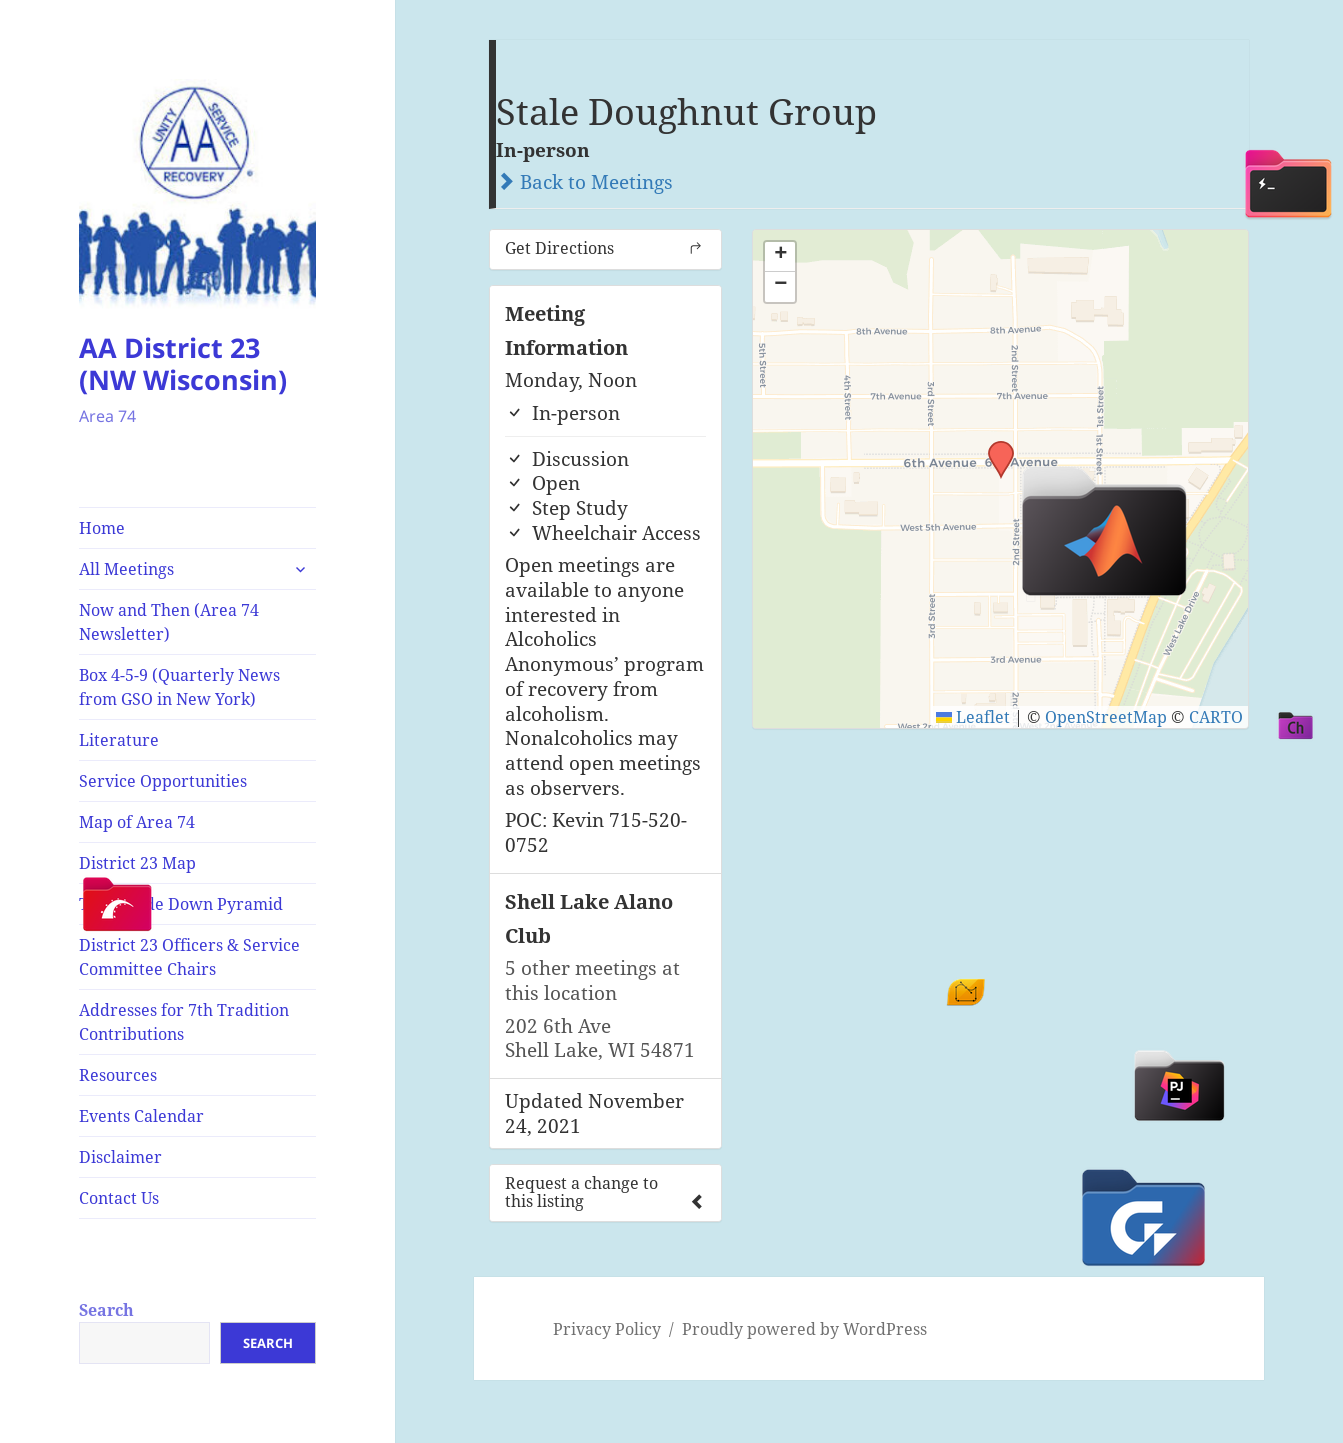  Describe the element at coordinates (1295, 726) in the screenshot. I see `open adobe character animator project folder` at that location.